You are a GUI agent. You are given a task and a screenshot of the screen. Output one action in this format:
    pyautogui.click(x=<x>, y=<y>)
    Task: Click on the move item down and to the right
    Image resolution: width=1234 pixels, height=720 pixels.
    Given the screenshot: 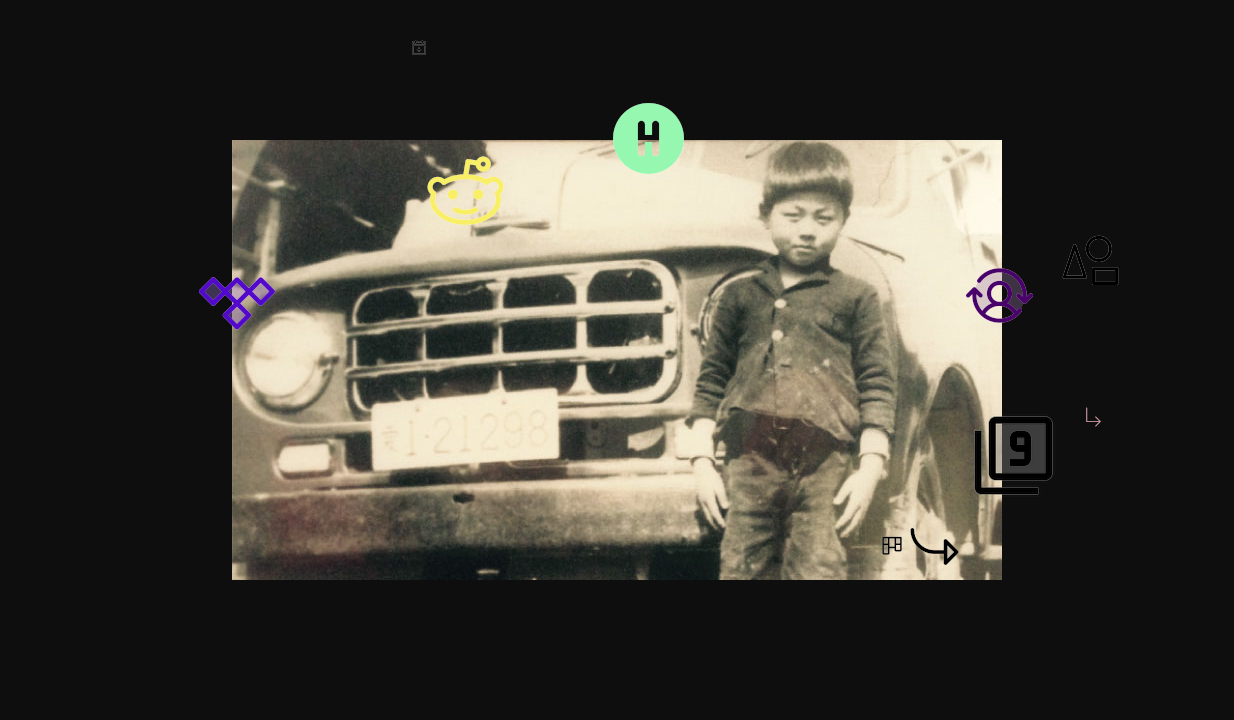 What is the action you would take?
    pyautogui.click(x=1092, y=417)
    